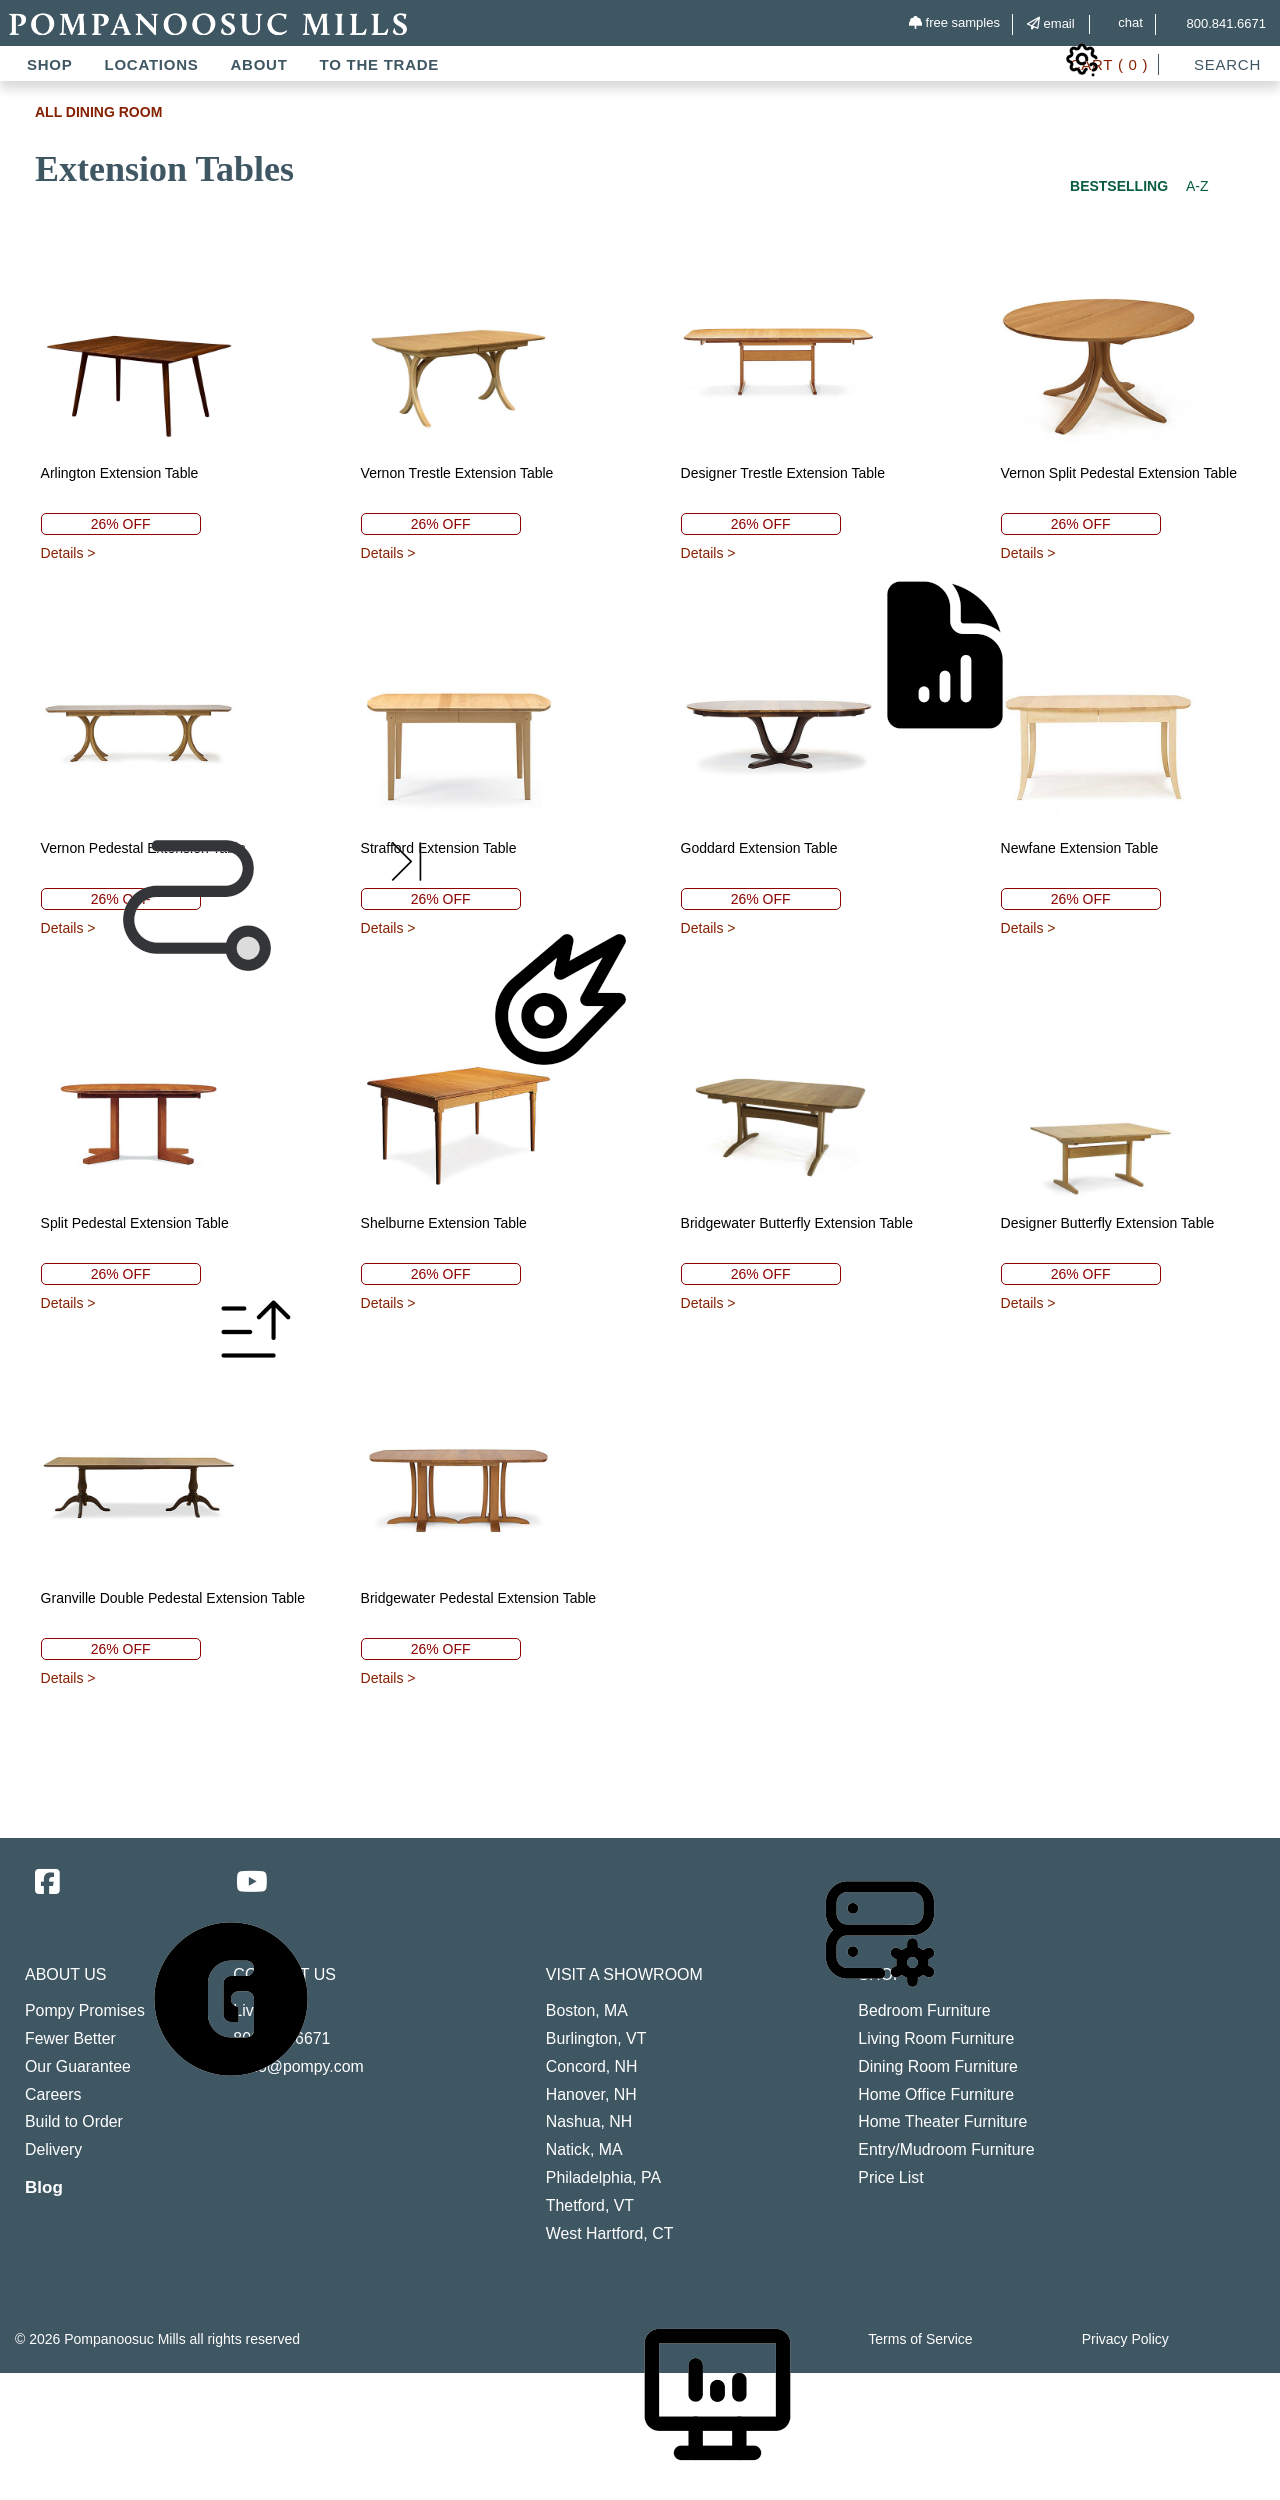  What do you see at coordinates (1082, 59) in the screenshot?
I see `access settings help or FAQ` at bounding box center [1082, 59].